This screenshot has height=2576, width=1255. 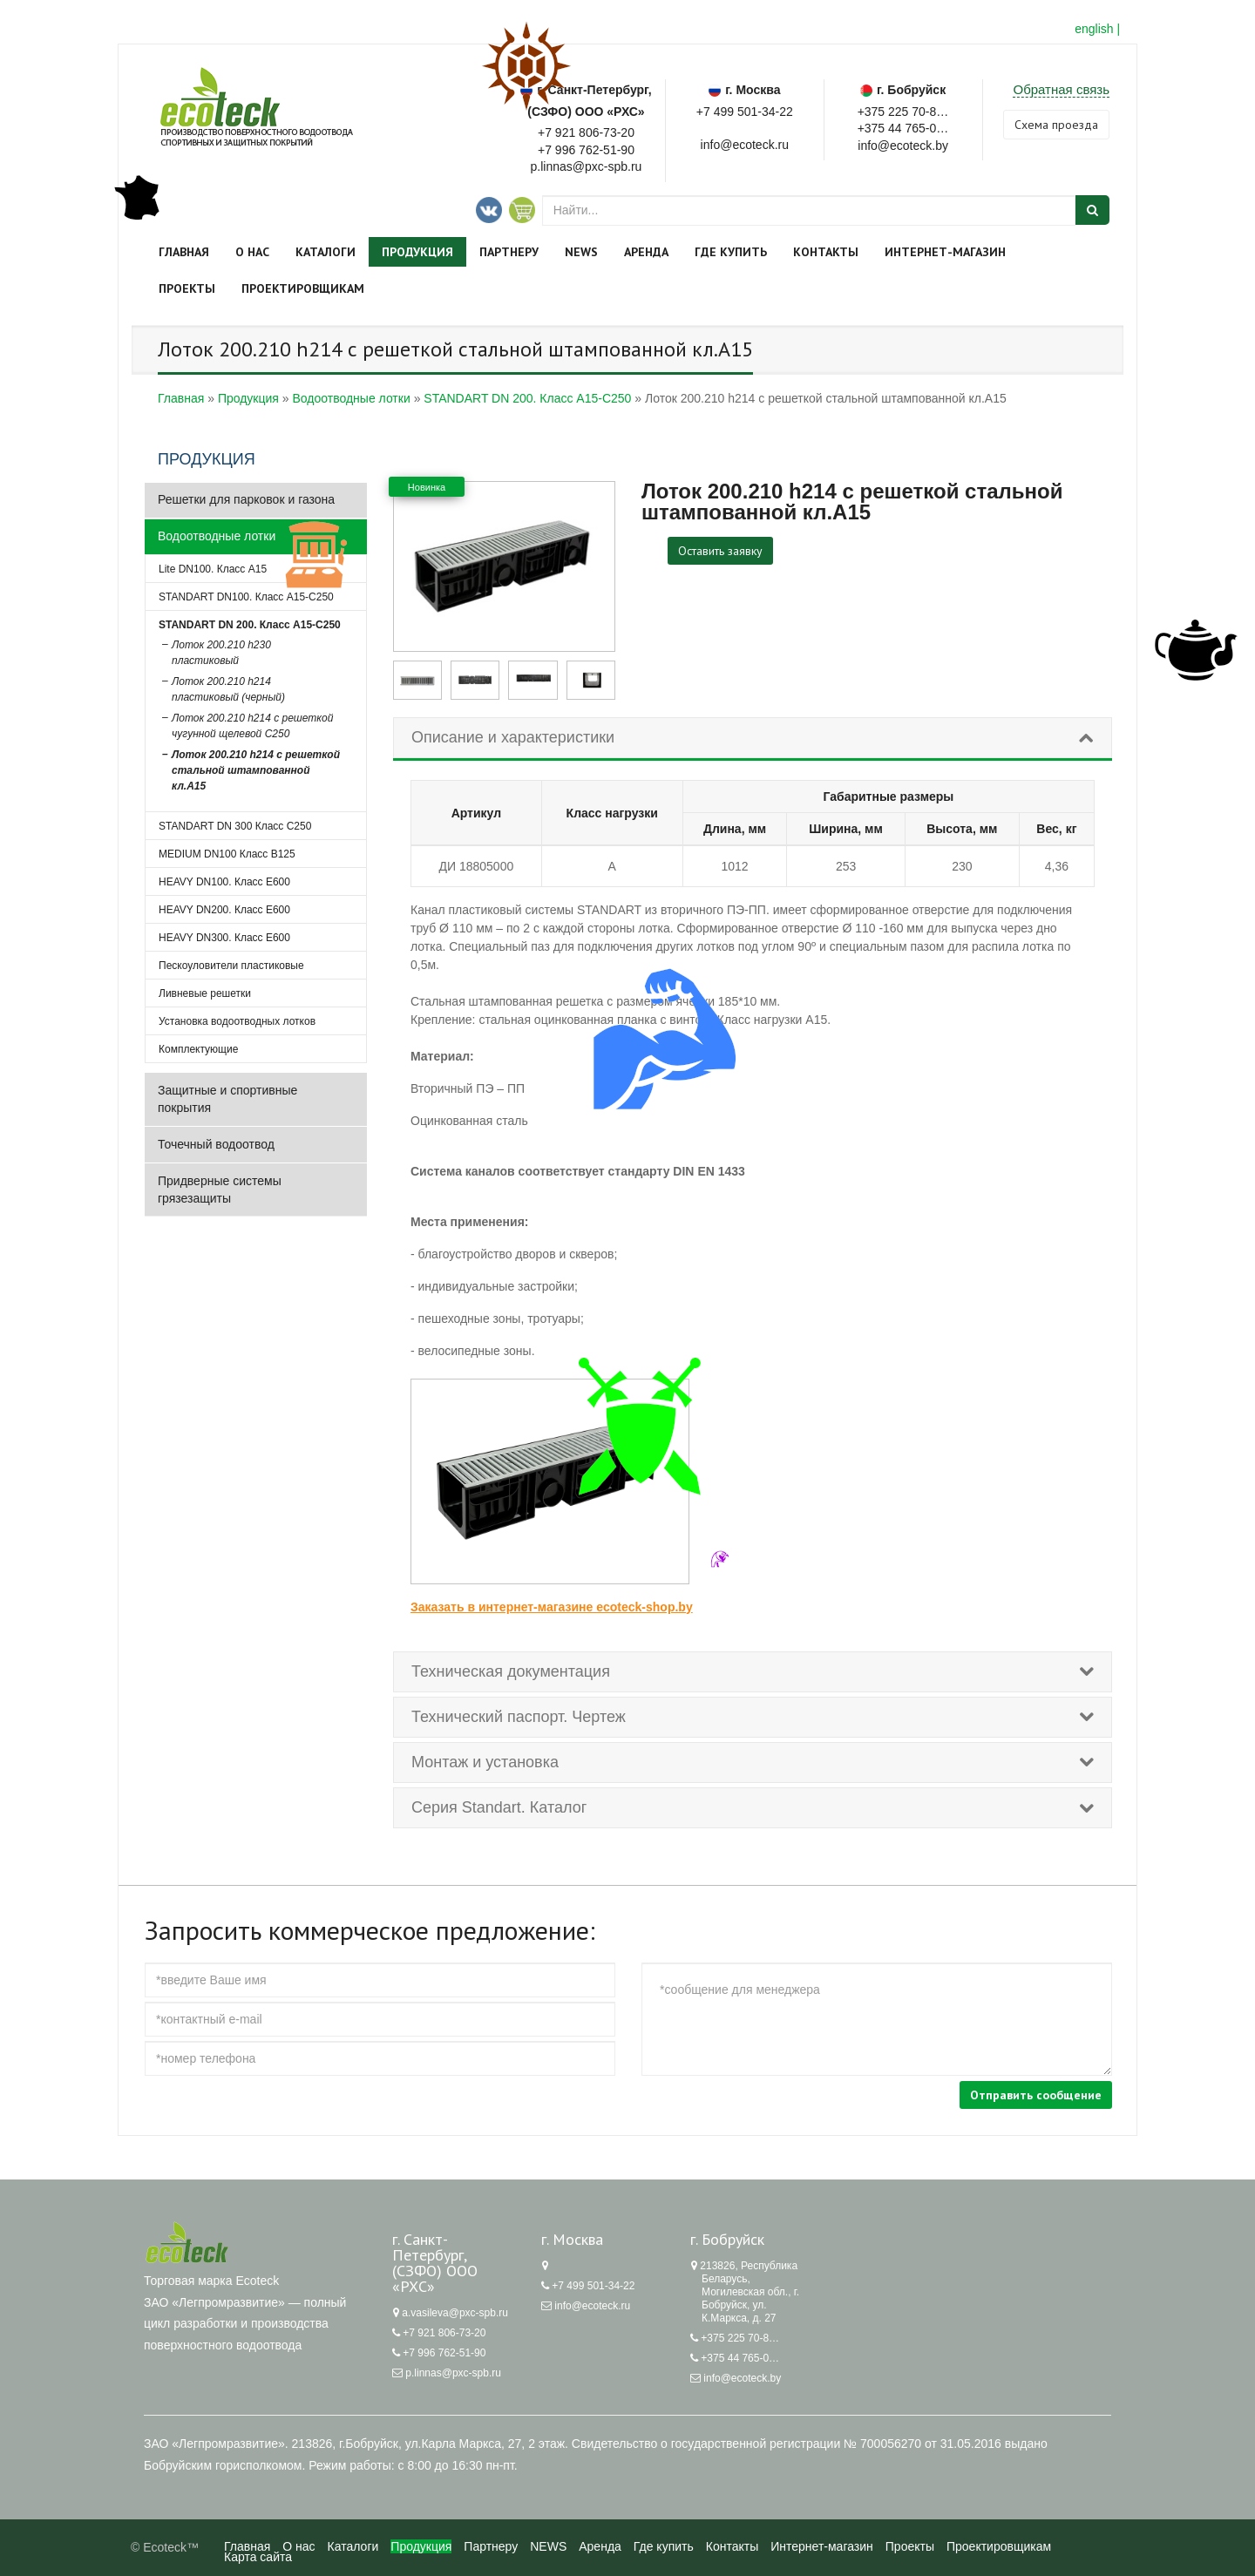 What do you see at coordinates (1196, 649) in the screenshot?
I see `access tea or beverage-related features` at bounding box center [1196, 649].